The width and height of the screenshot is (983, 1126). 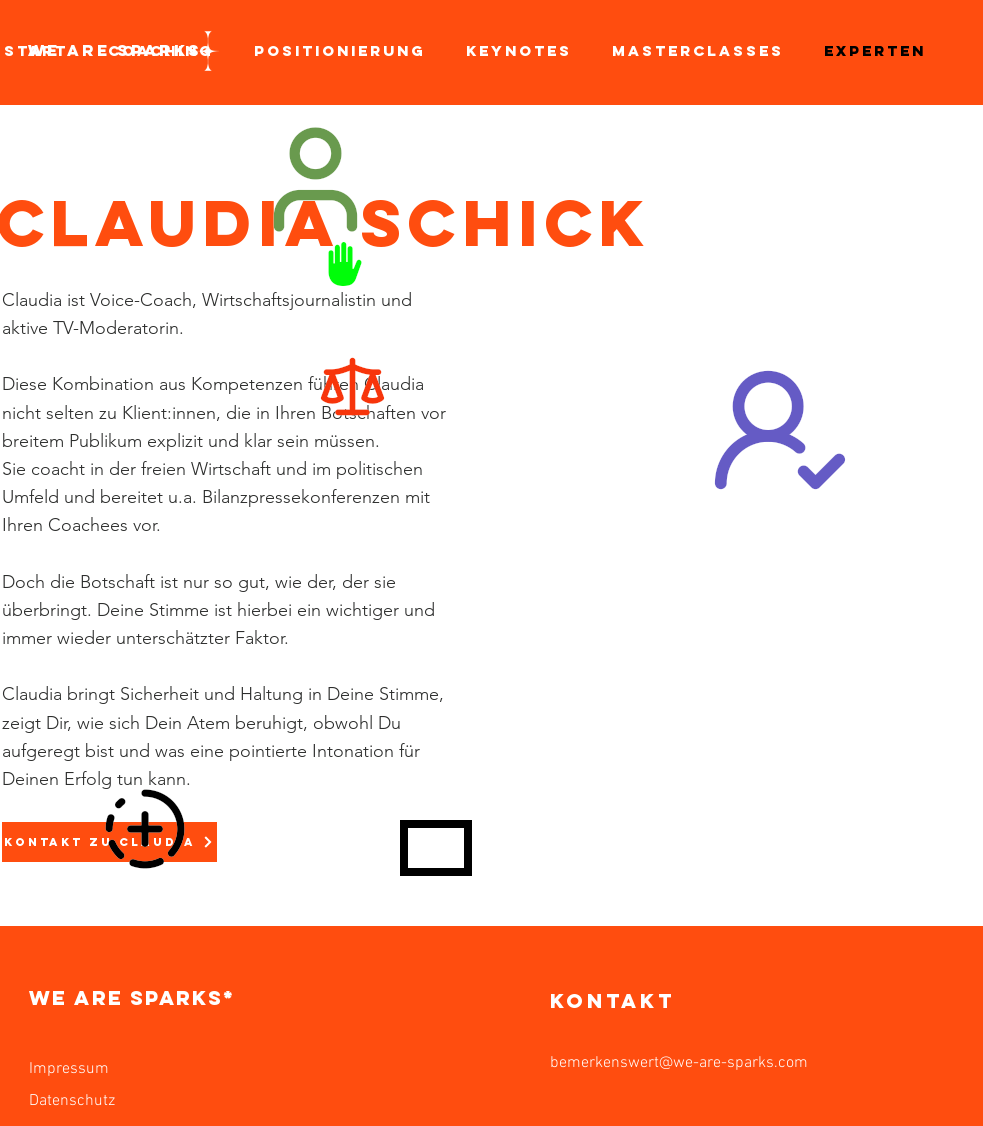 What do you see at coordinates (780, 430) in the screenshot?
I see `verify or approve a user account` at bounding box center [780, 430].